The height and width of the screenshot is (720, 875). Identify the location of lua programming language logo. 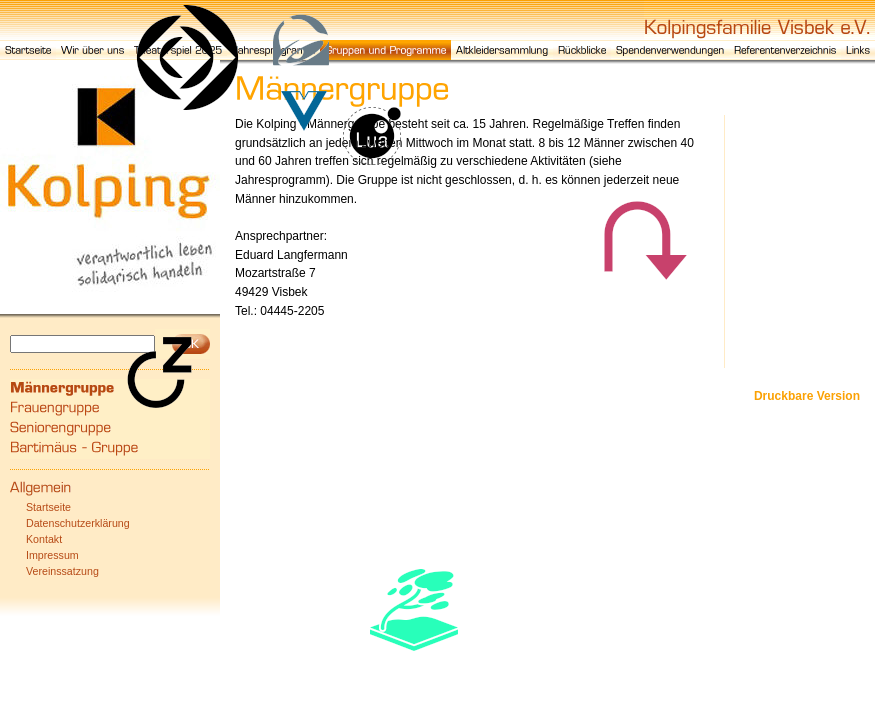
(372, 136).